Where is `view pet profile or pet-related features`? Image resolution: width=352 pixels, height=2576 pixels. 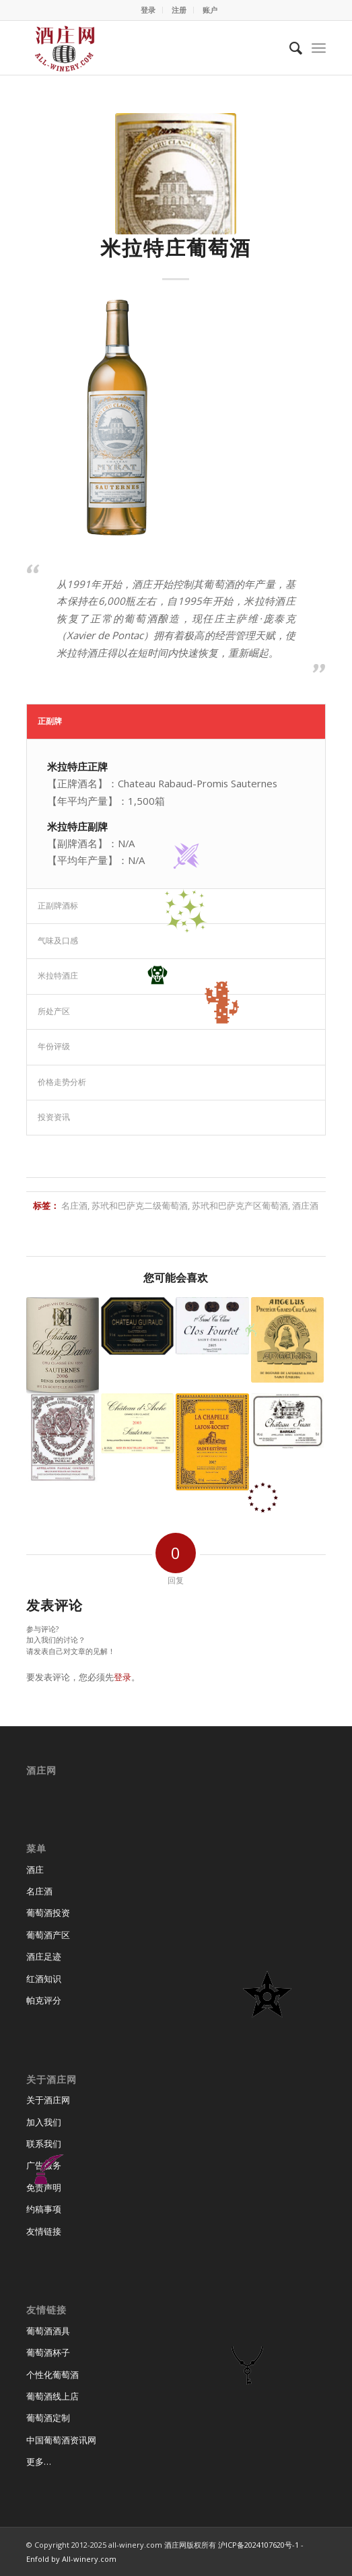 view pet profile or pet-related features is located at coordinates (157, 975).